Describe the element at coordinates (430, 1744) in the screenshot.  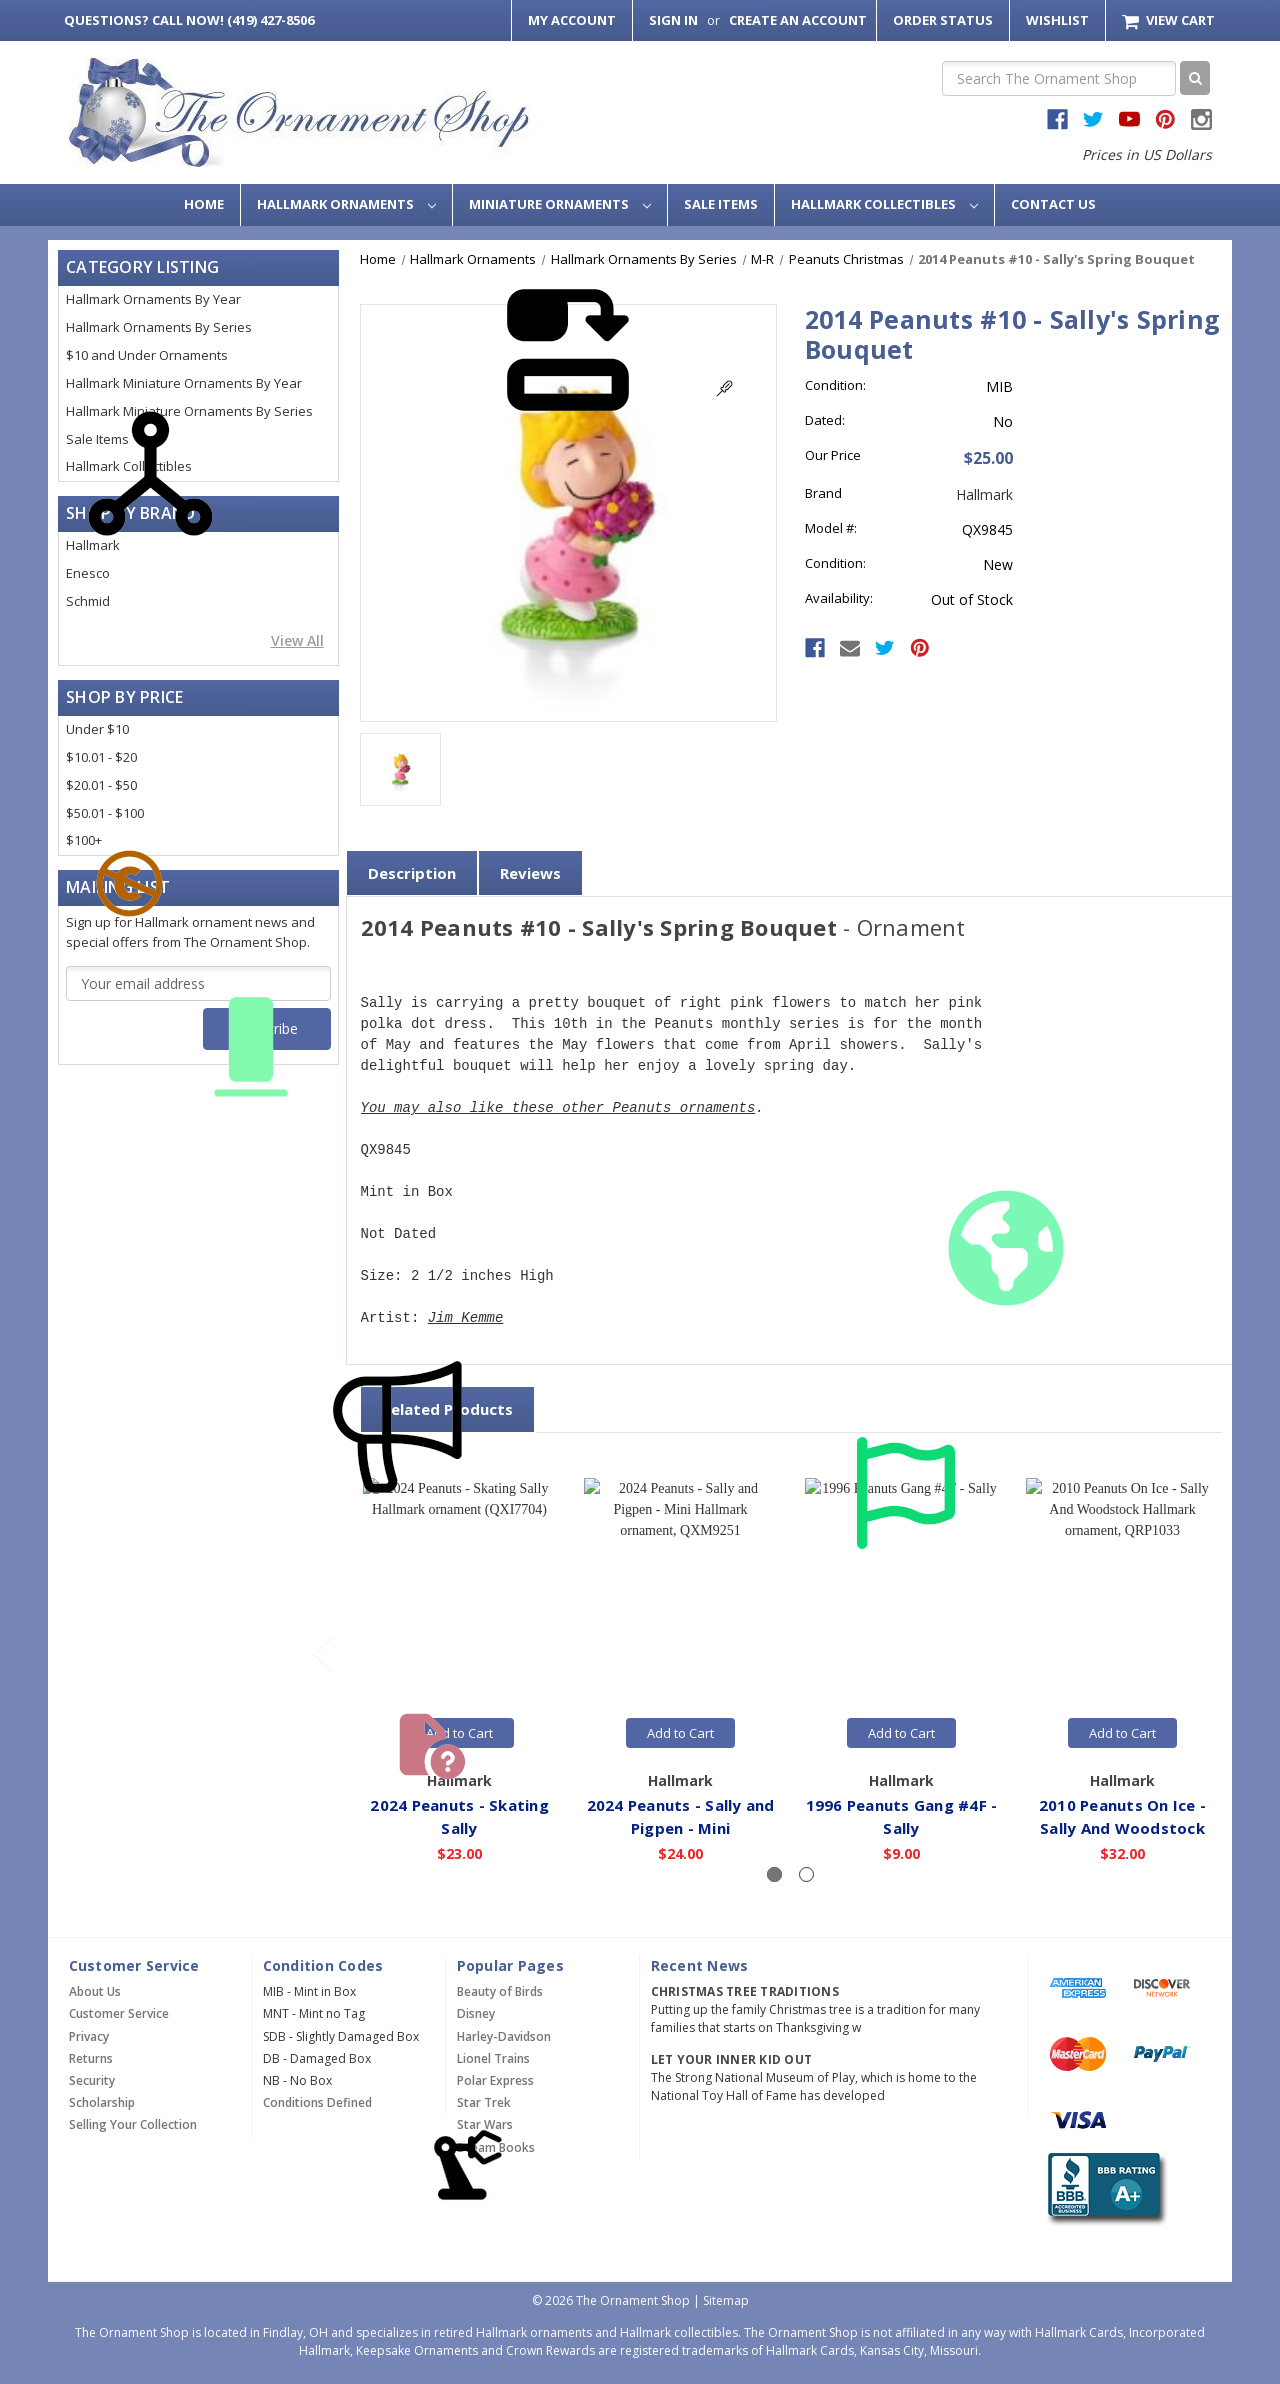
I see `get help or info about this file` at that location.